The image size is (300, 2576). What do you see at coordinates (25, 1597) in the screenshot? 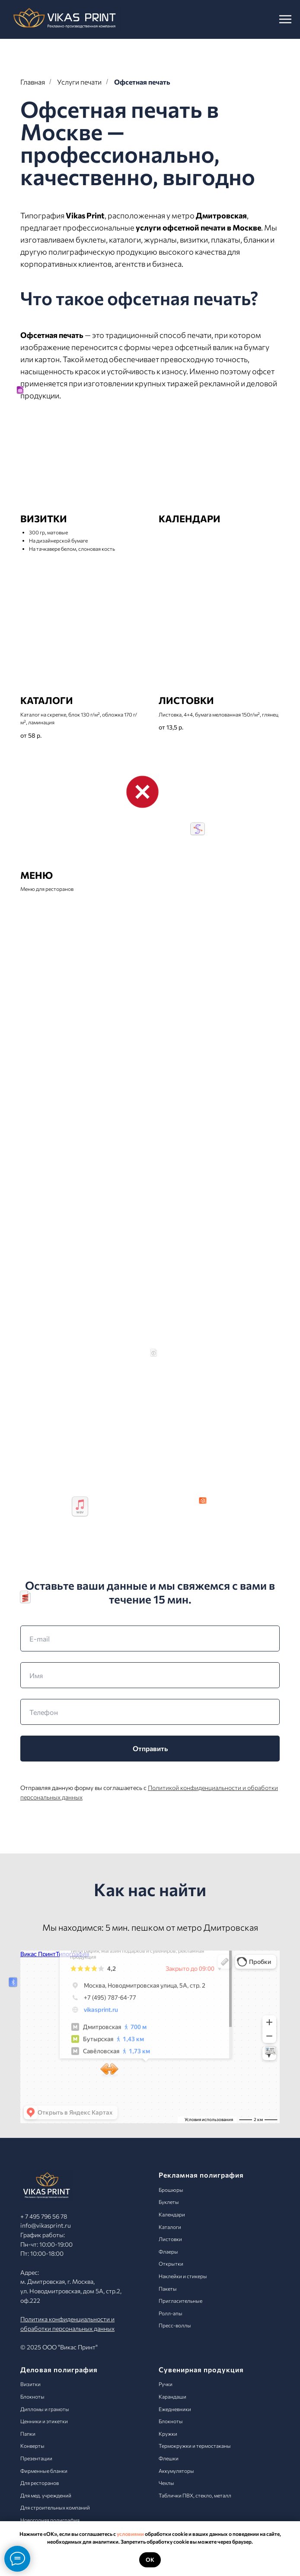
I see `indicates a scala source code file` at bounding box center [25, 1597].